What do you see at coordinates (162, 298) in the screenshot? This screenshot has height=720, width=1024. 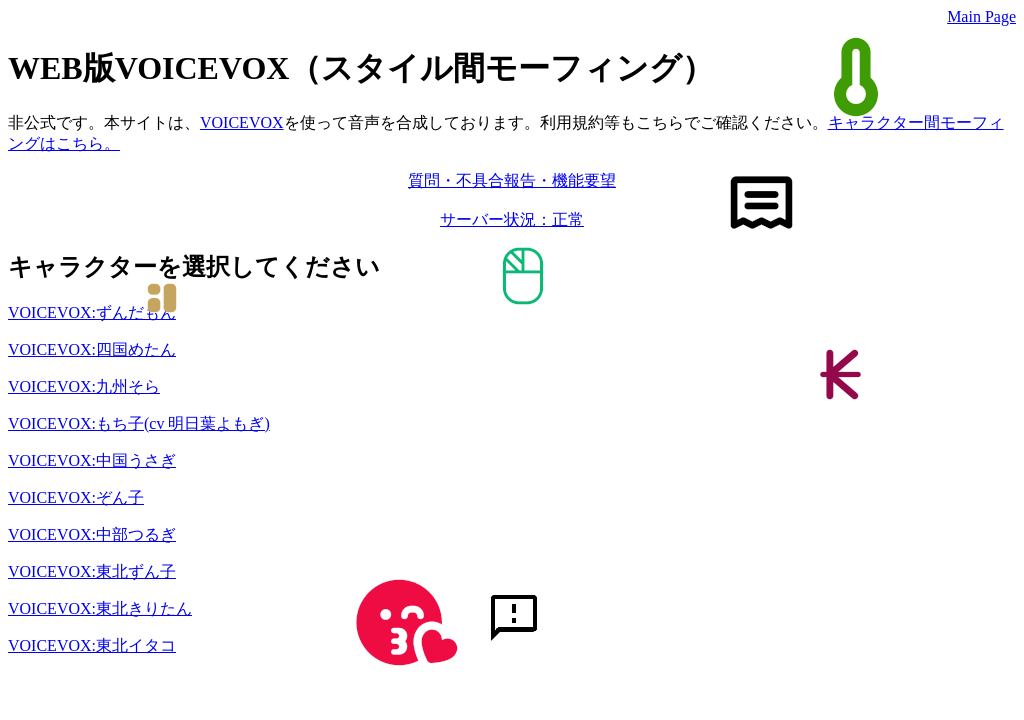 I see `switch to grid or layout view` at bounding box center [162, 298].